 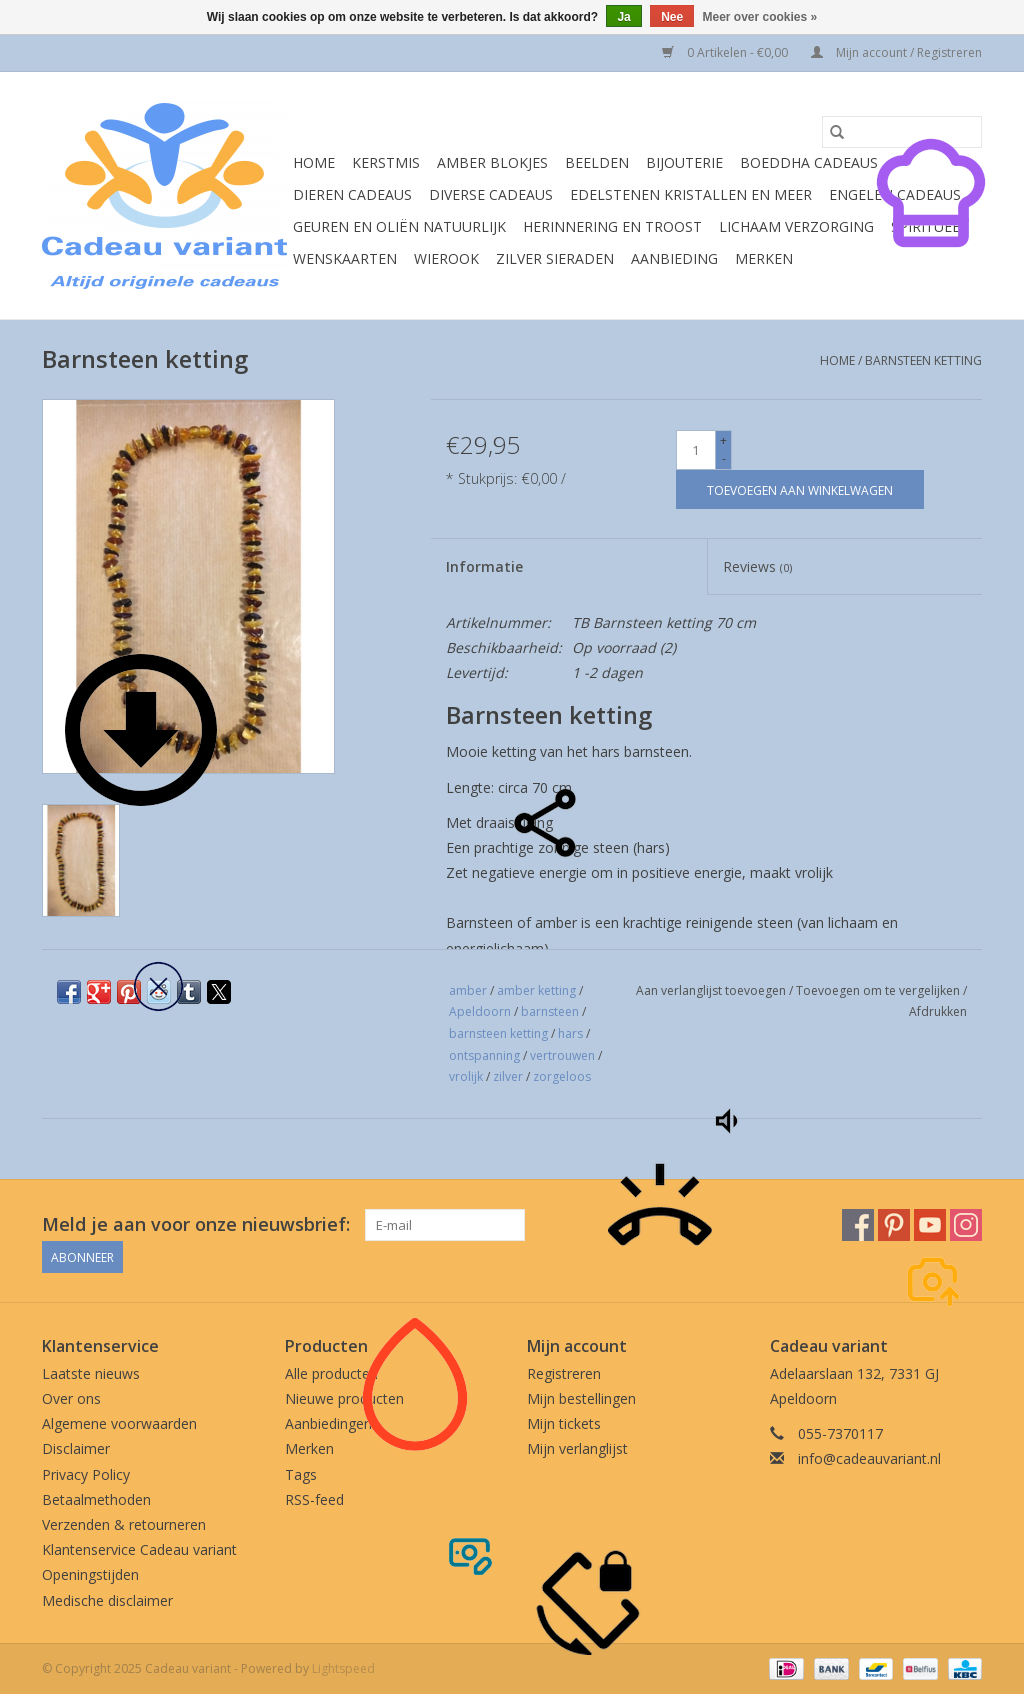 What do you see at coordinates (158, 986) in the screenshot?
I see `close or dismiss a dialog` at bounding box center [158, 986].